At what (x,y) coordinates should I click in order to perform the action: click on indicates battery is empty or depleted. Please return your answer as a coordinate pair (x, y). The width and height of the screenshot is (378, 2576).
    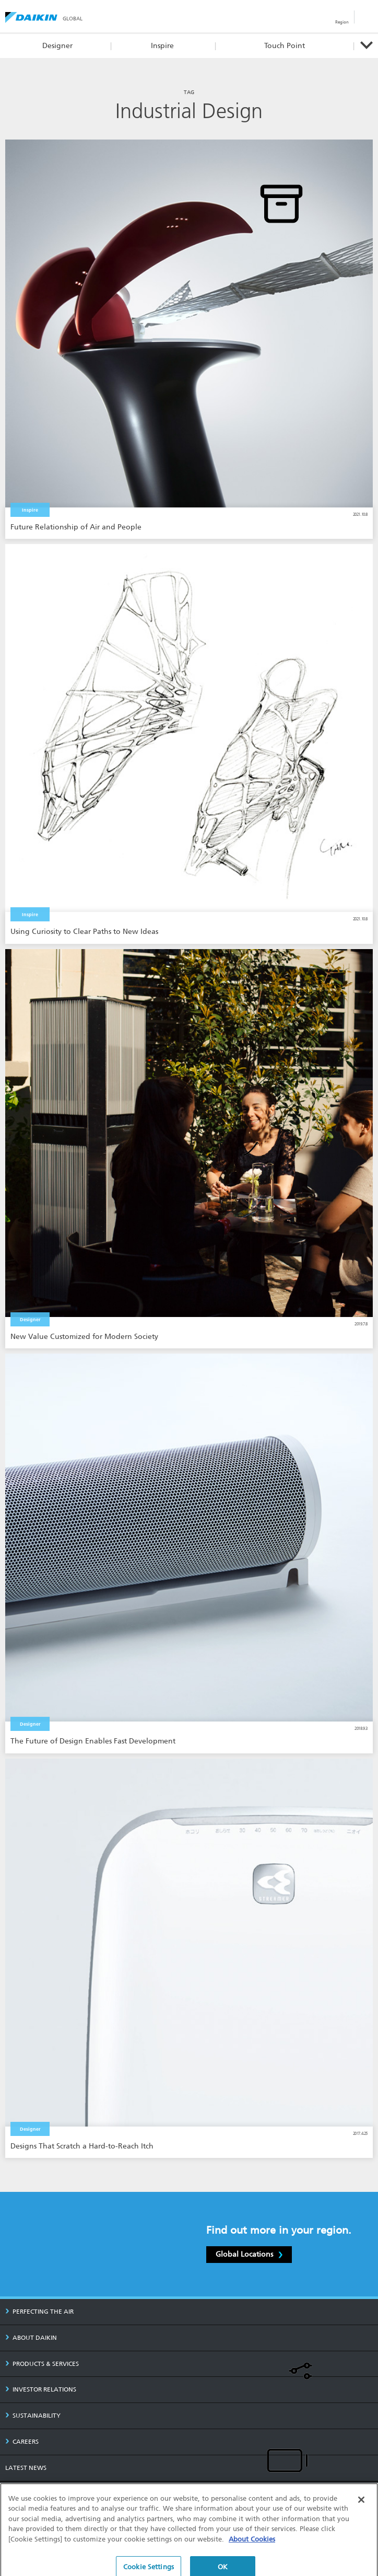
    Looking at the image, I should click on (287, 2461).